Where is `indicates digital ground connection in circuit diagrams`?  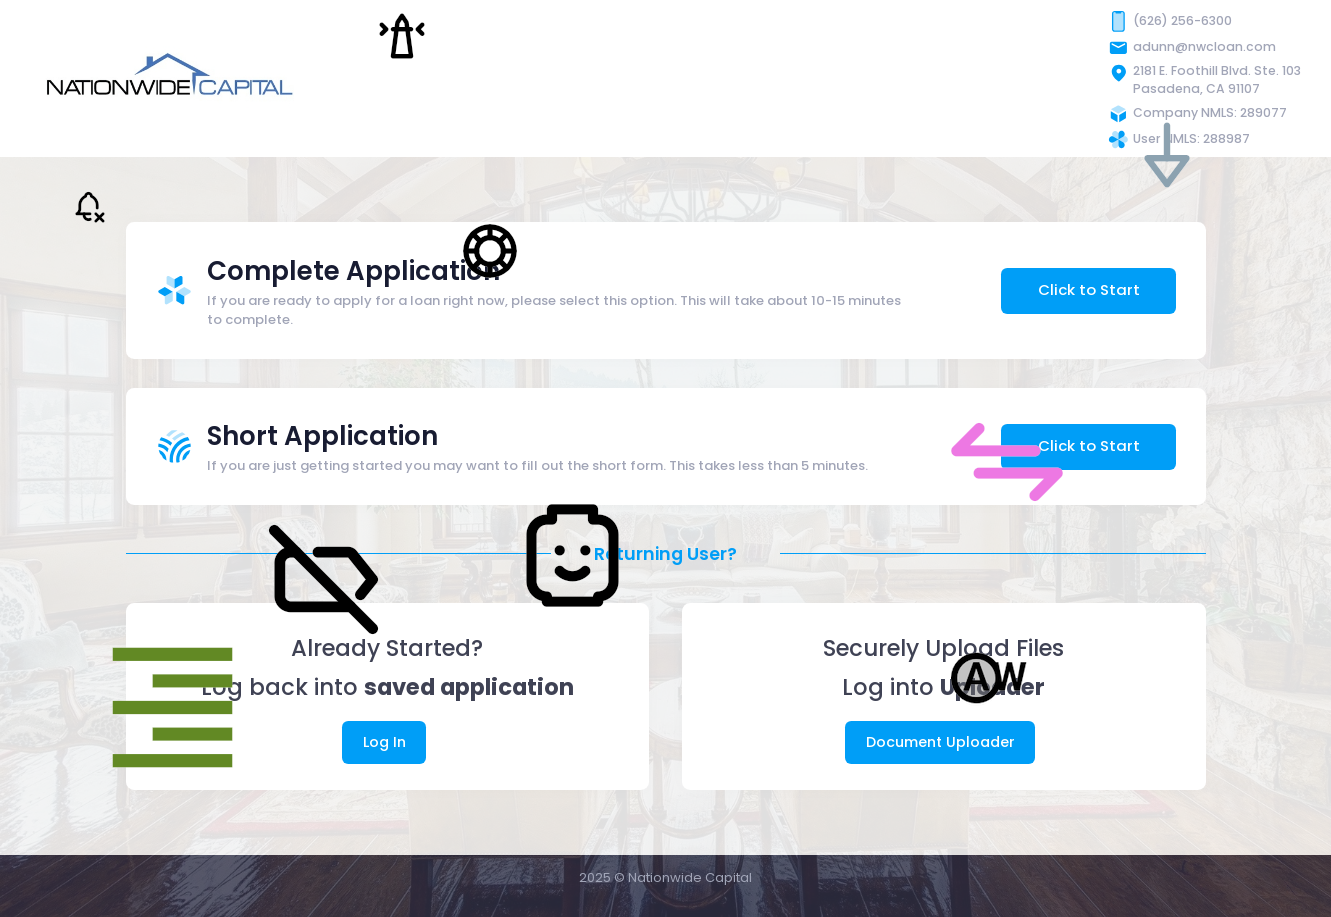
indicates digital ground connection in circuit diagrams is located at coordinates (1167, 155).